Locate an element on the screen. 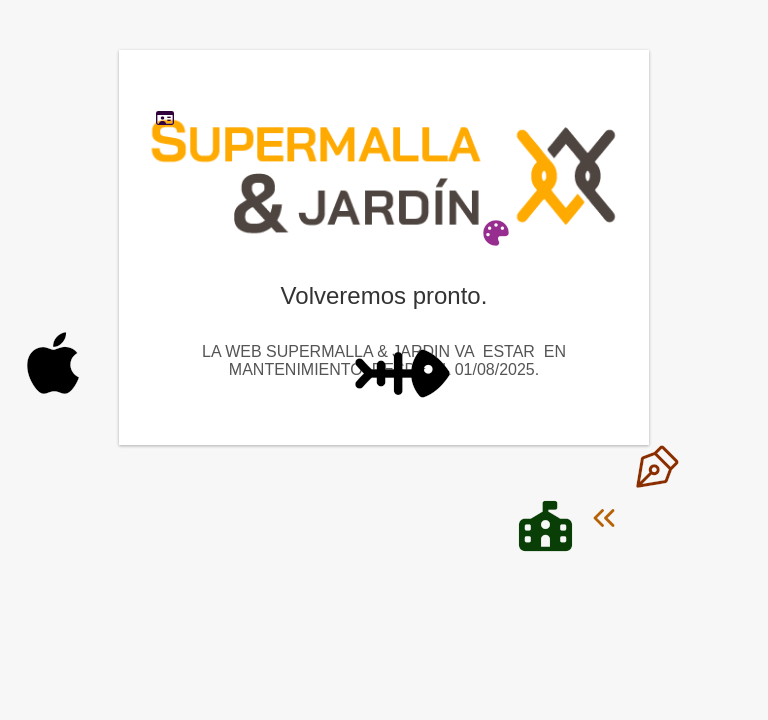  go back to the beginning is located at coordinates (604, 518).